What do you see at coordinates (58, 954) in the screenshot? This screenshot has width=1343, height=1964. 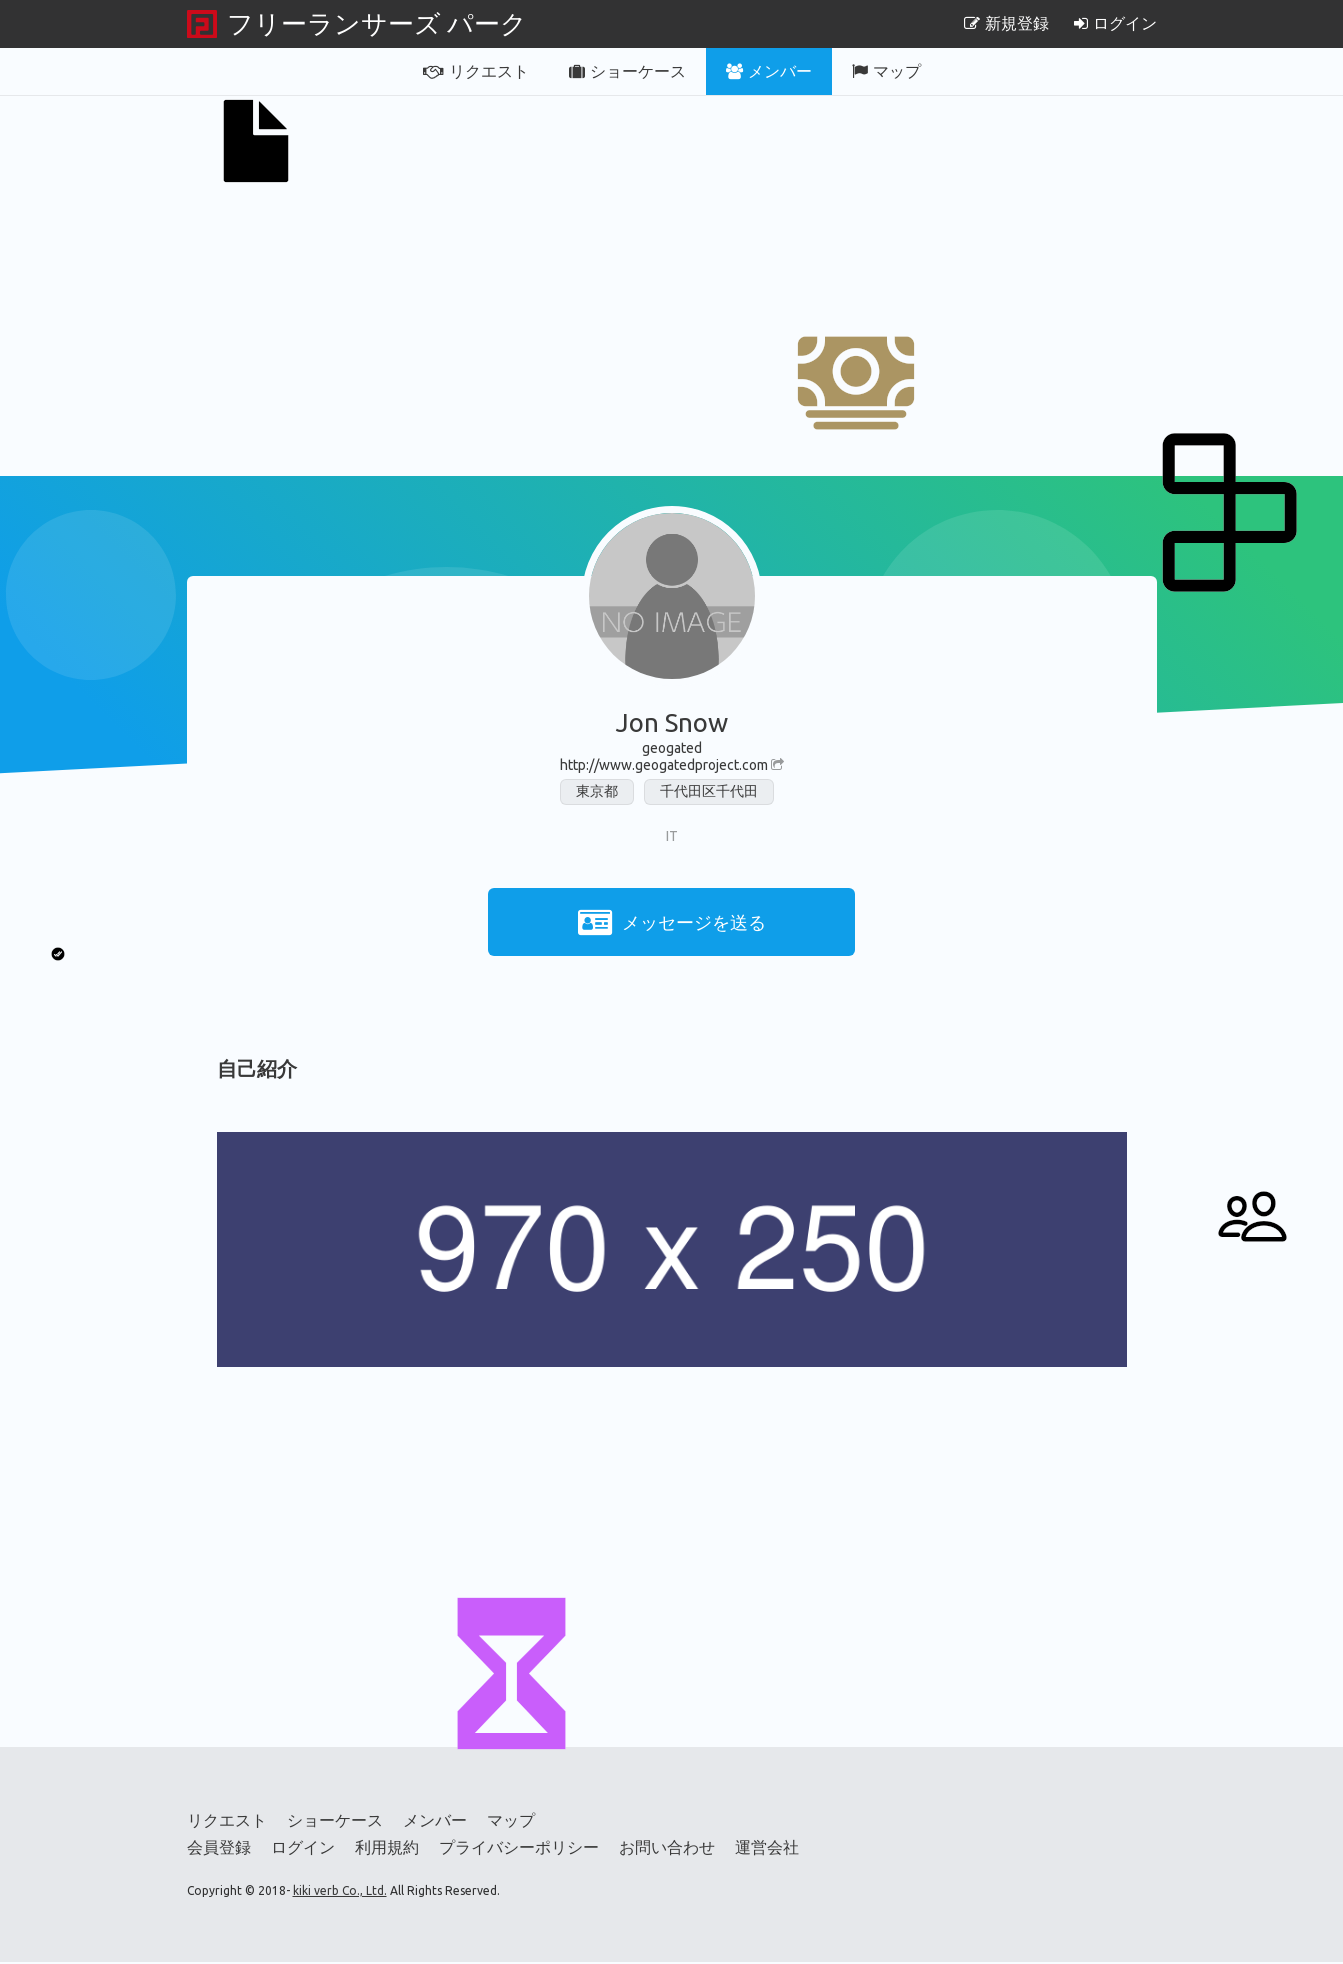 I see `indicates task or item has been fully completed` at bounding box center [58, 954].